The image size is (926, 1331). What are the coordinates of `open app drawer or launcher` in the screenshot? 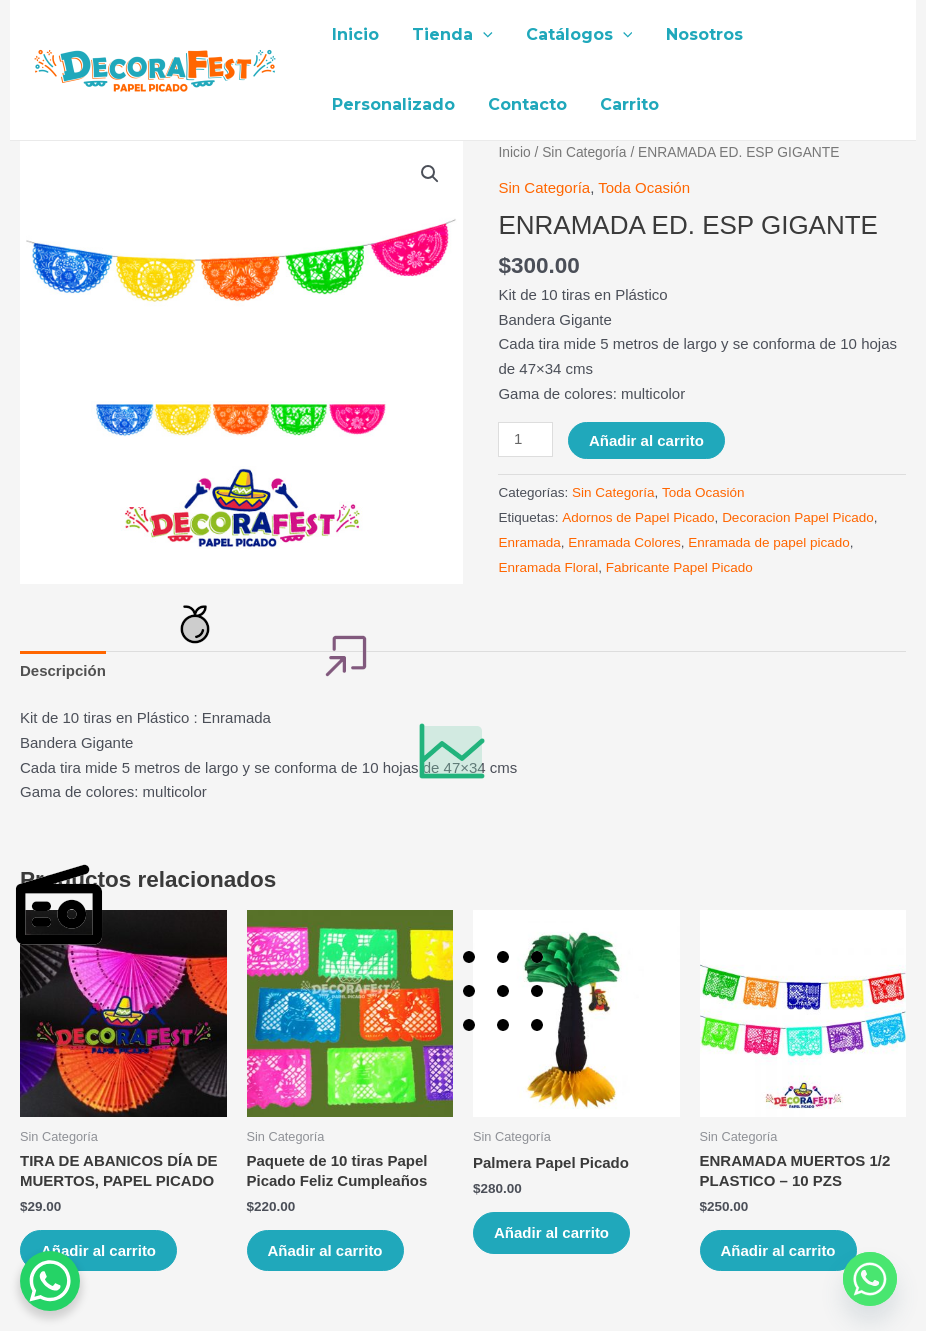 It's located at (503, 991).